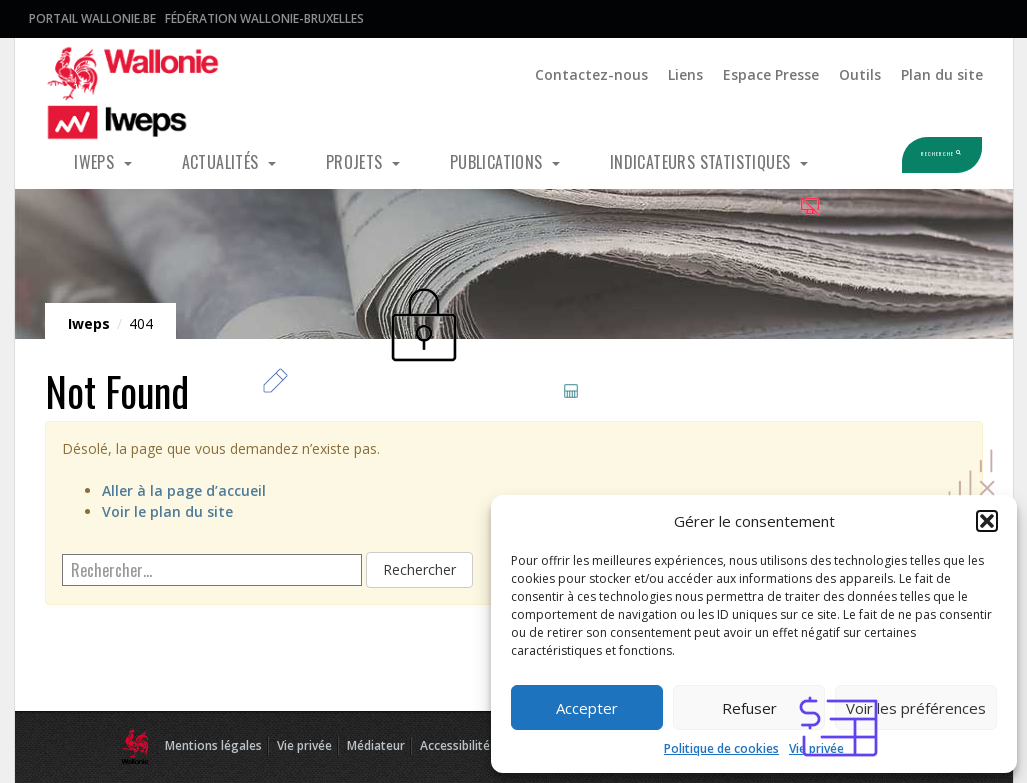 This screenshot has width=1027, height=783. Describe the element at coordinates (571, 391) in the screenshot. I see `toggle bottom panel visibility` at that location.